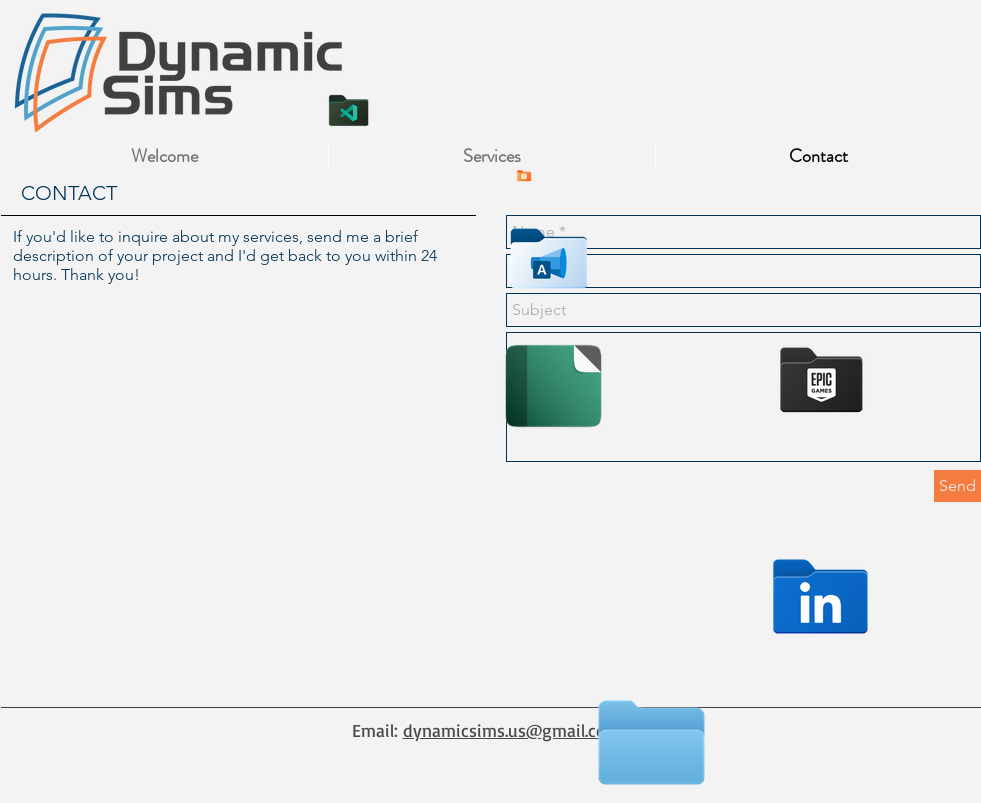 Image resolution: width=981 pixels, height=803 pixels. I want to click on open microsoft advertising files folder, so click(548, 260).